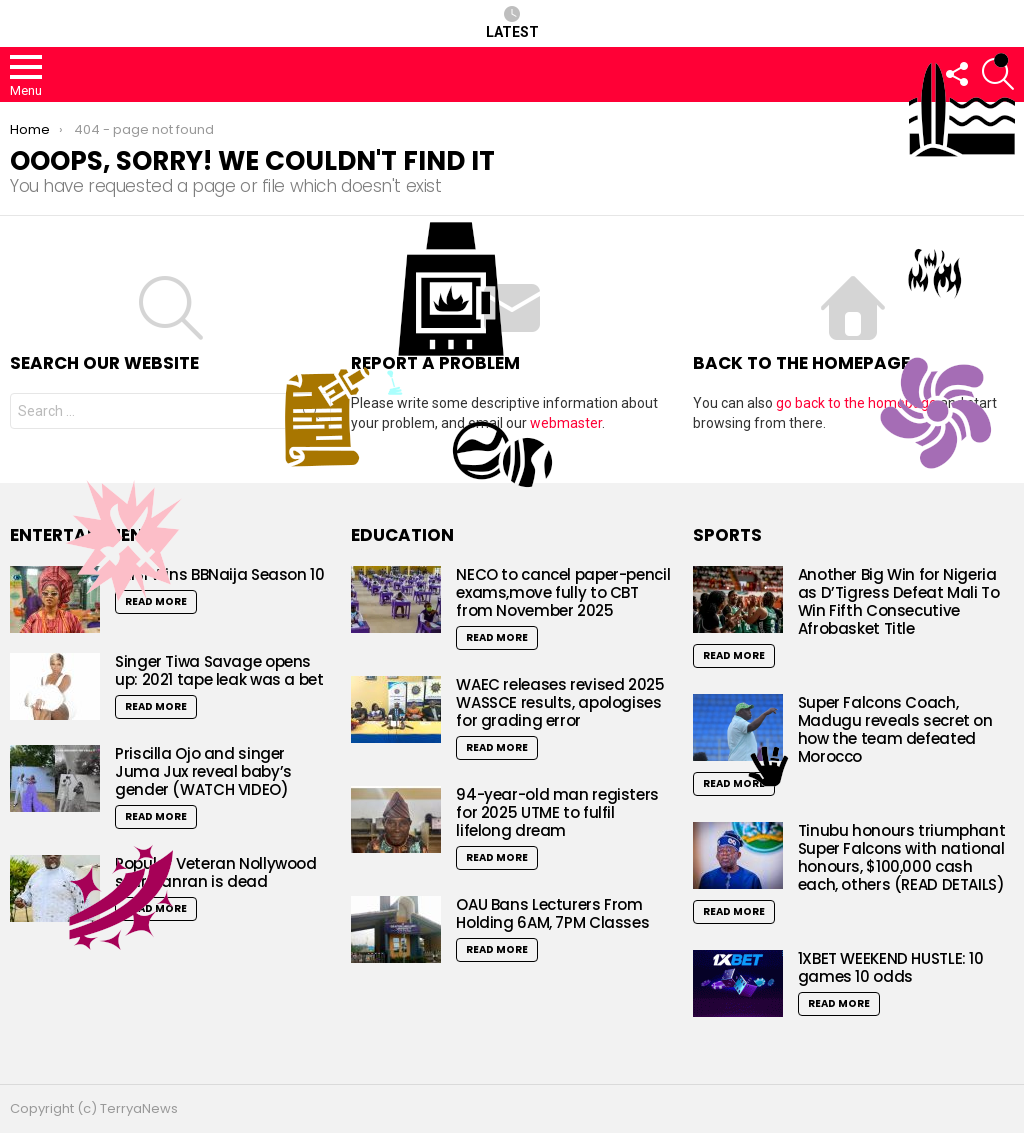  What do you see at coordinates (934, 275) in the screenshot?
I see `indicates active wildfire alerts in your area` at bounding box center [934, 275].